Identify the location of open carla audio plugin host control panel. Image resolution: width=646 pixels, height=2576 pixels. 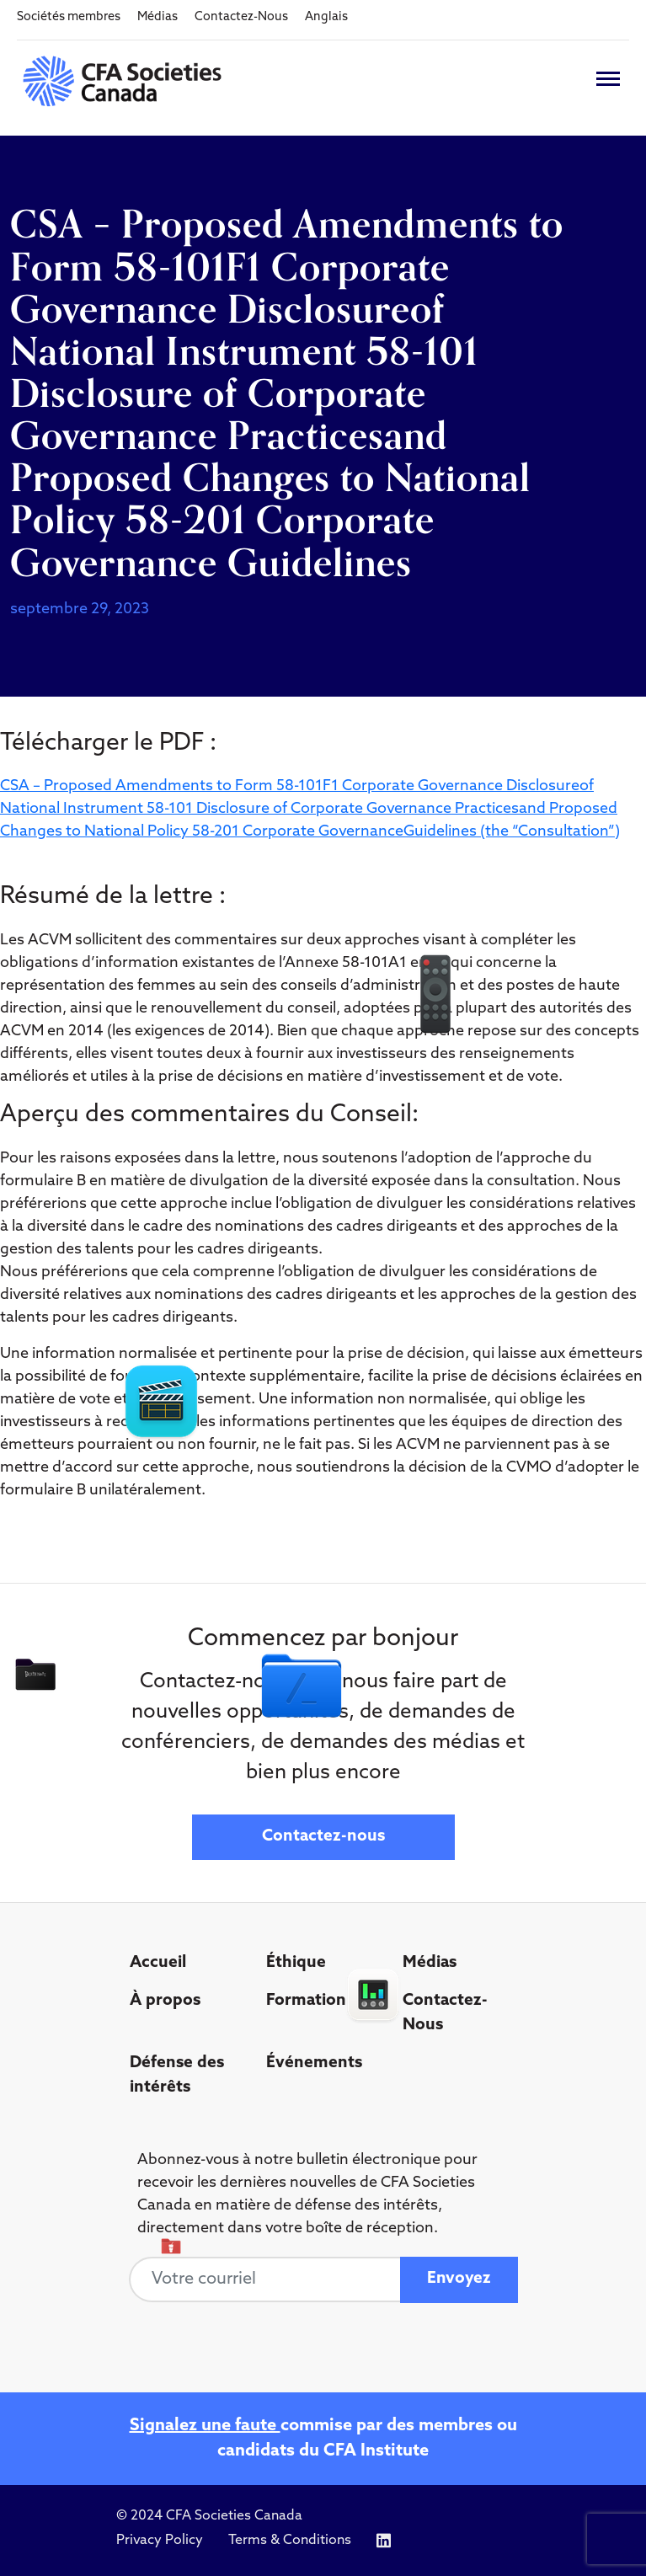
(373, 1995).